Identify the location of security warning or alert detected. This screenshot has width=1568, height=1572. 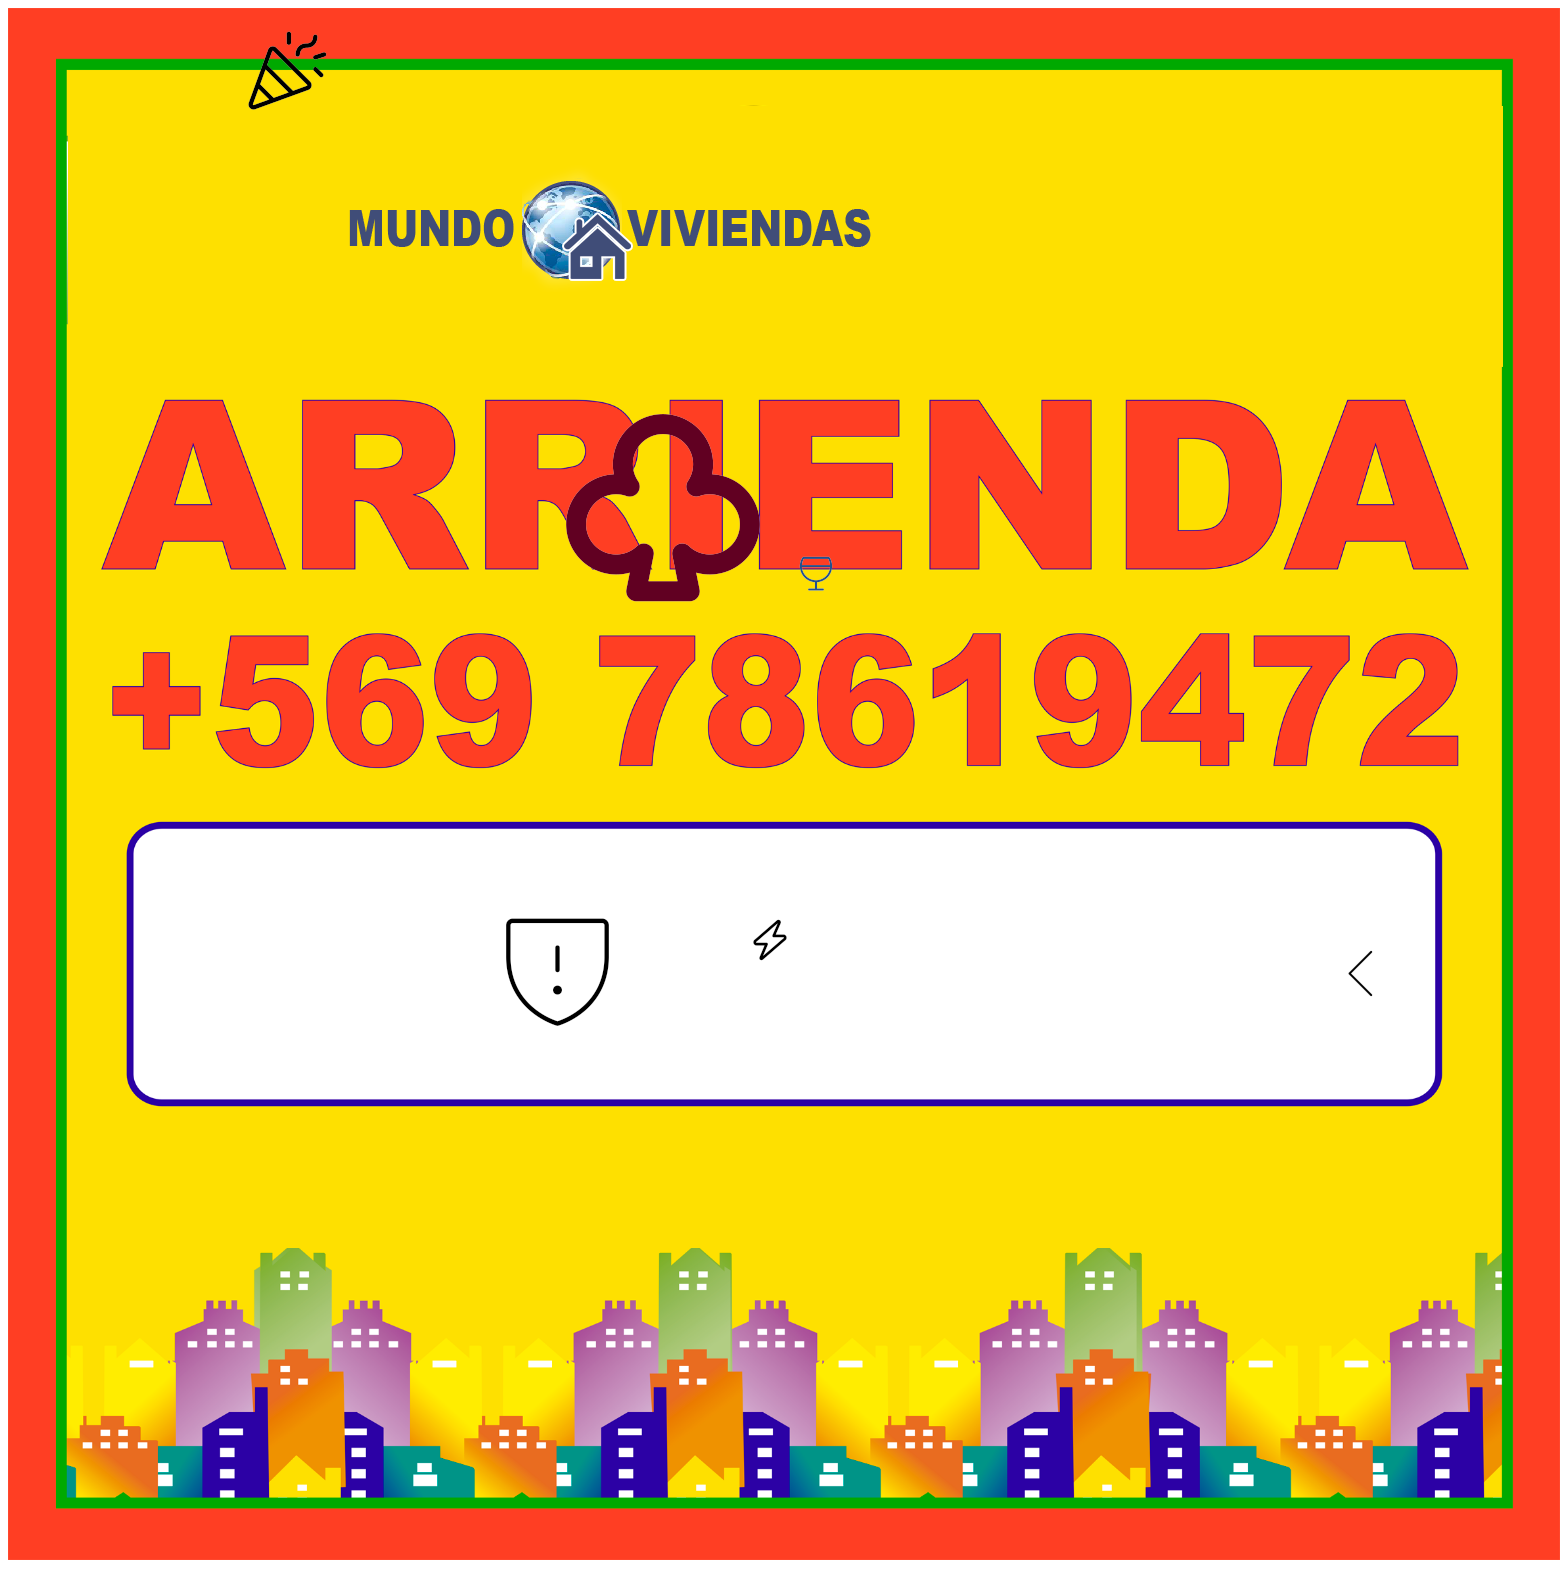
(557, 965).